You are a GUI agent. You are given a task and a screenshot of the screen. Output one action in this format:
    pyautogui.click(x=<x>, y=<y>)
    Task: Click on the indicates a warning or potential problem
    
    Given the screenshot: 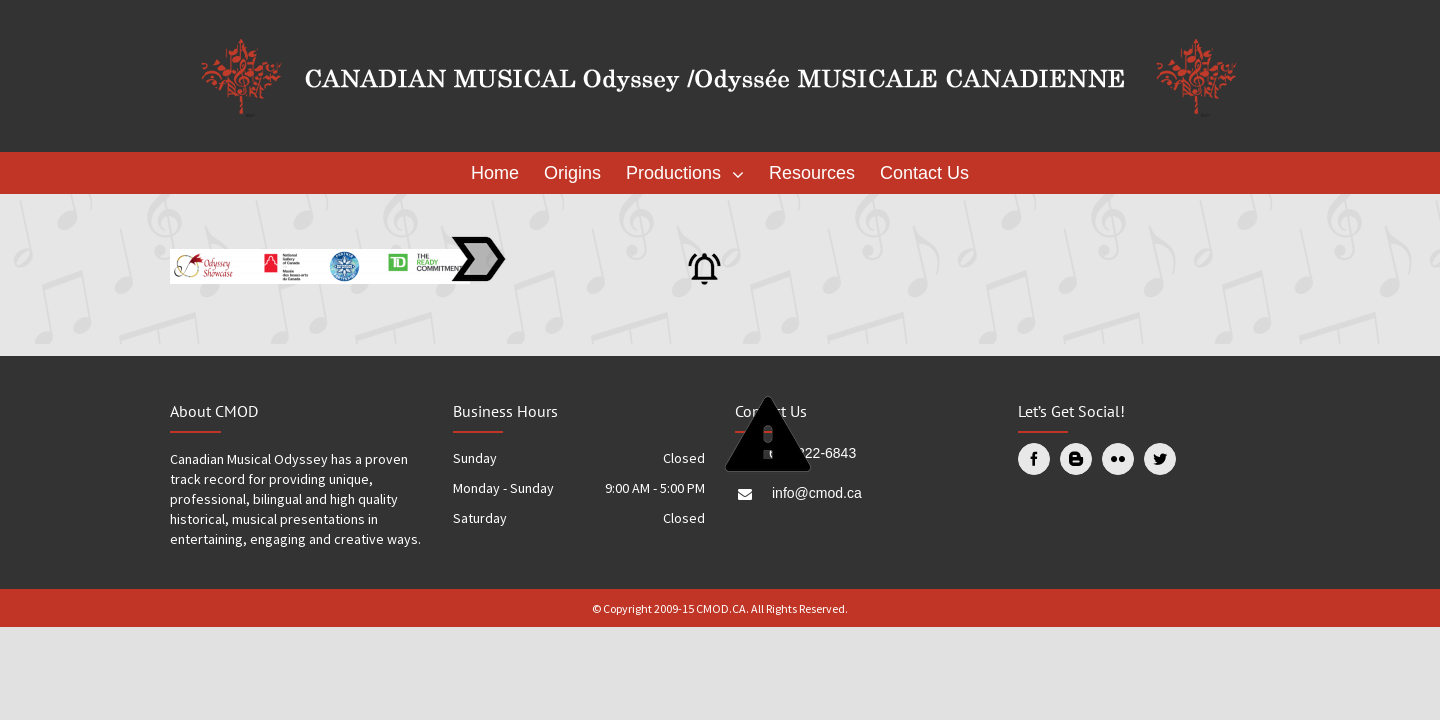 What is the action you would take?
    pyautogui.click(x=768, y=434)
    